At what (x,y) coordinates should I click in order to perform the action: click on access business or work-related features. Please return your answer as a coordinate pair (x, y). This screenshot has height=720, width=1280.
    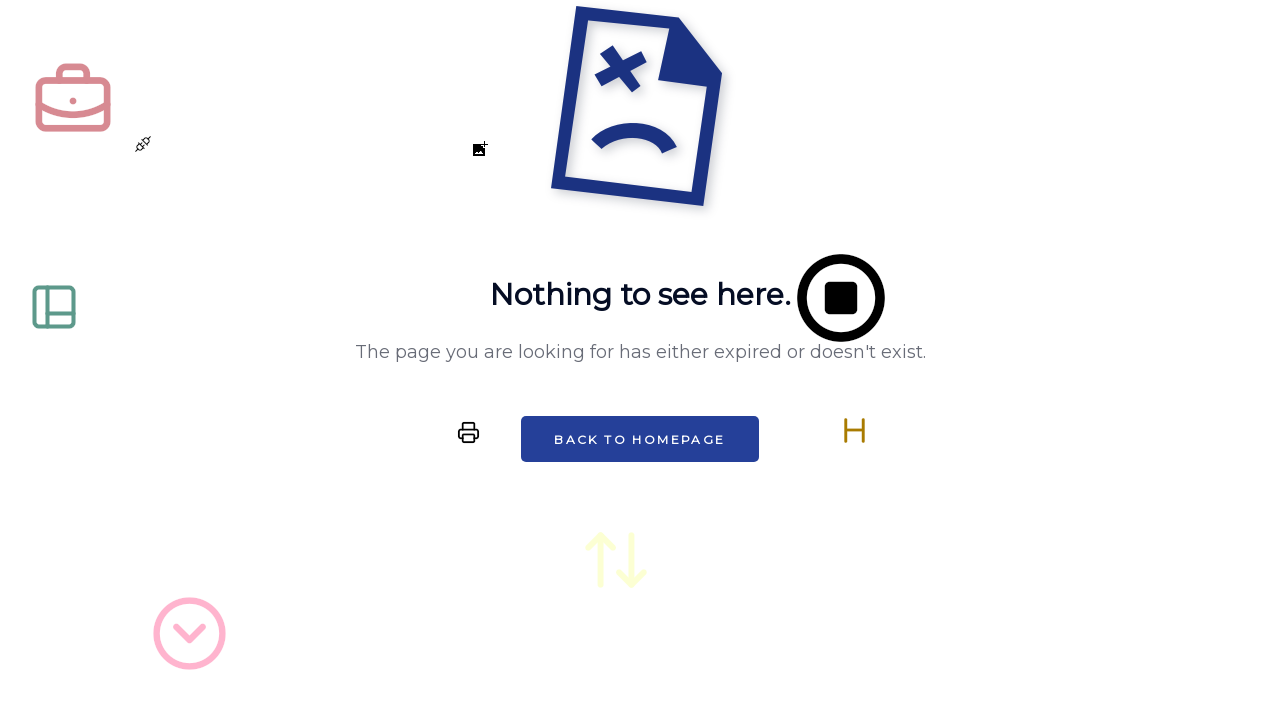
    Looking at the image, I should click on (73, 101).